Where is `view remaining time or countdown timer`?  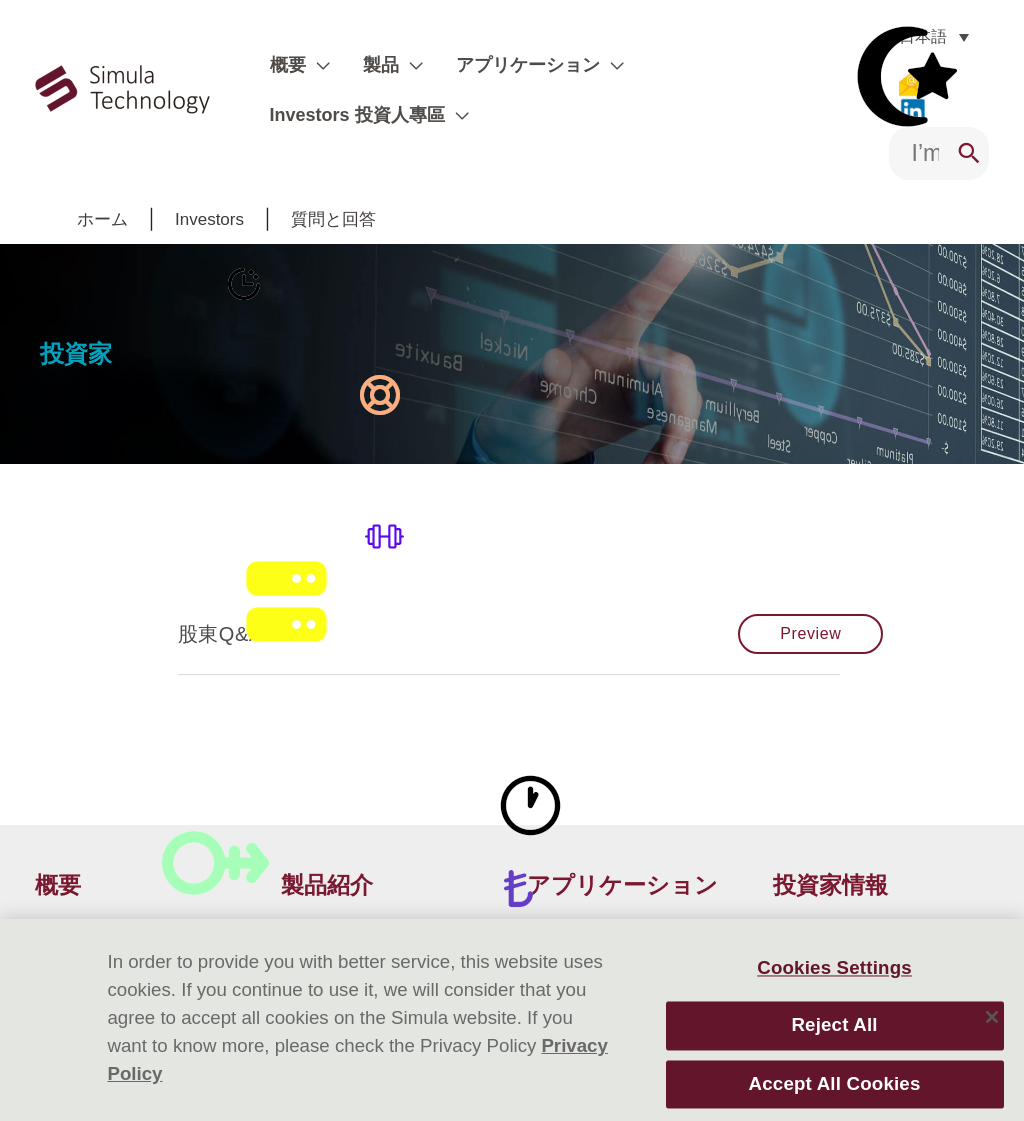
view remaining time or countdown timer is located at coordinates (244, 284).